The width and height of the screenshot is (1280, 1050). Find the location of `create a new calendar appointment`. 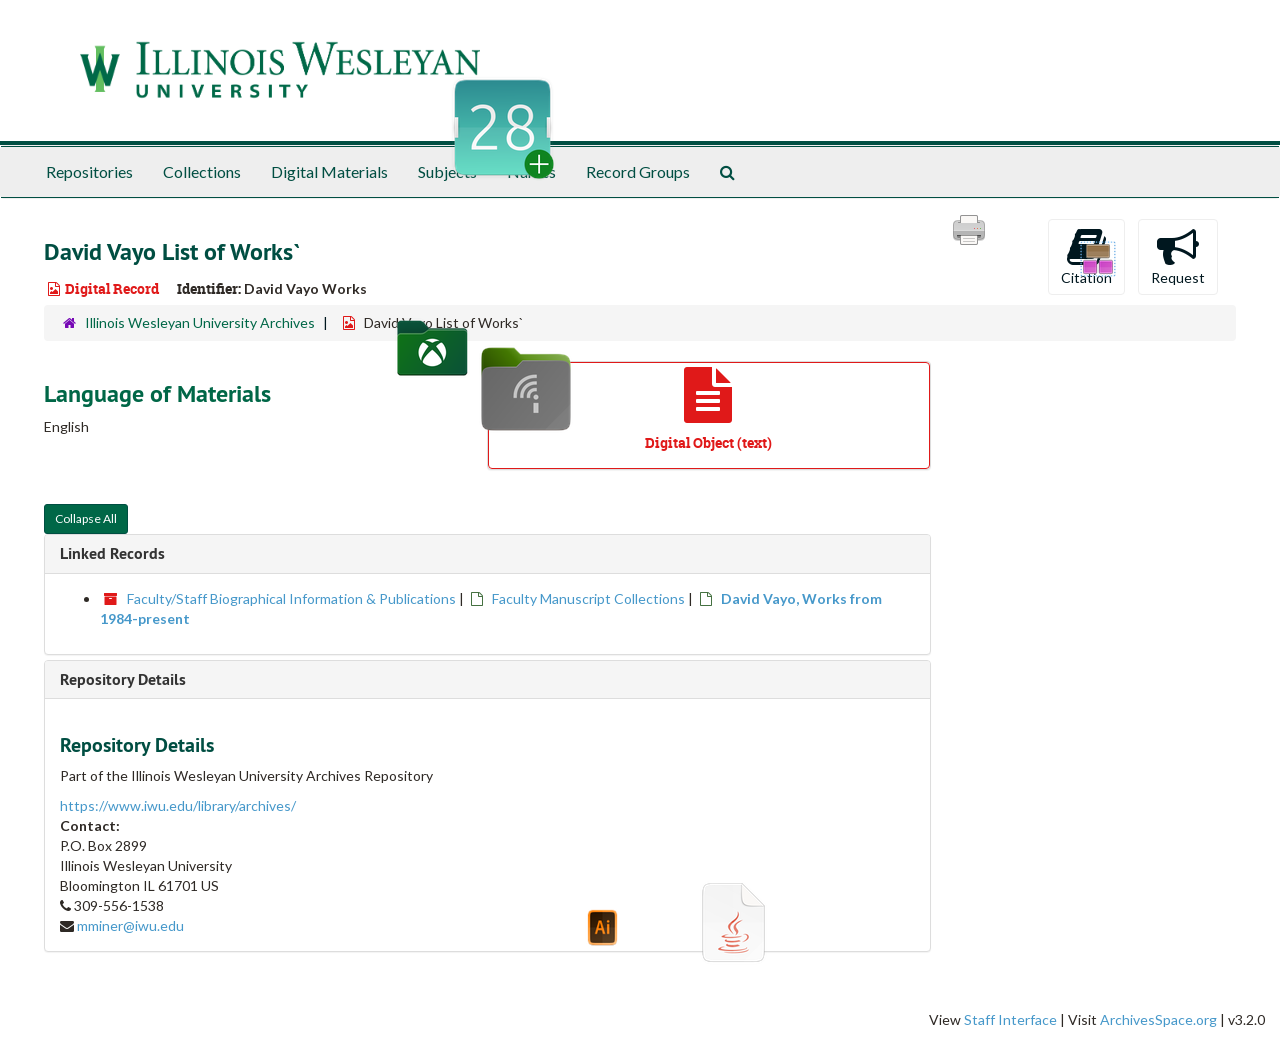

create a new calendar appointment is located at coordinates (502, 127).